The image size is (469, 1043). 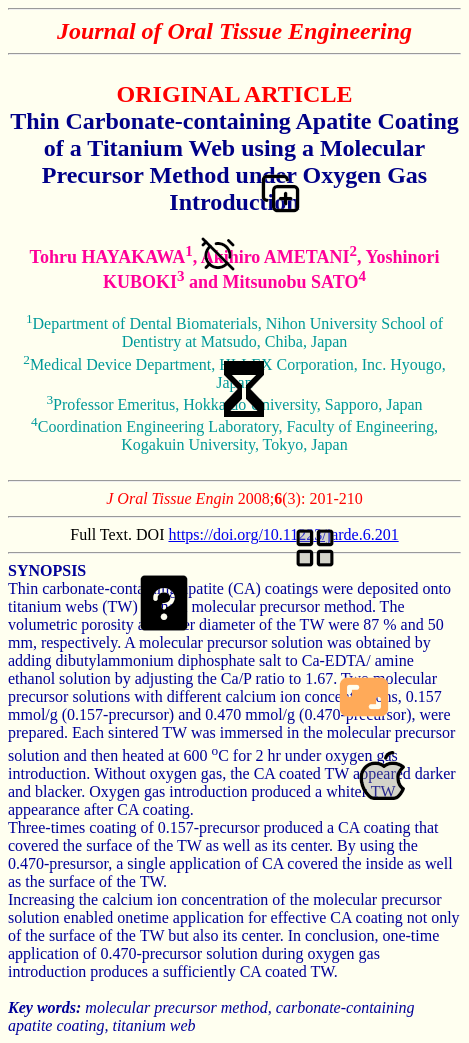 What do you see at coordinates (218, 254) in the screenshot?
I see `disable or turn off alarm` at bounding box center [218, 254].